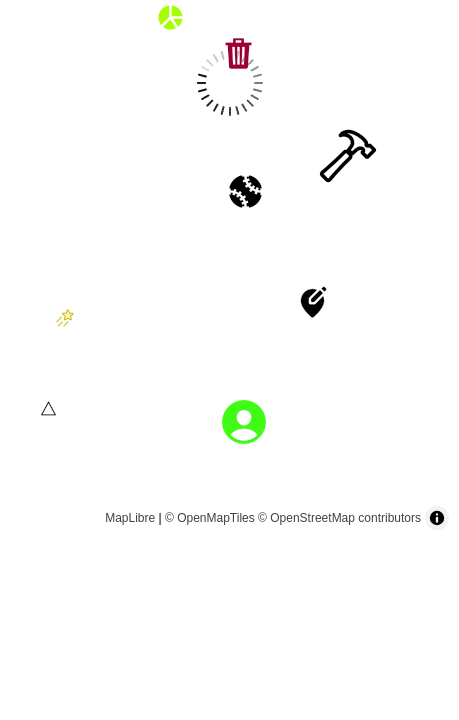 This screenshot has width=459, height=720. I want to click on delete this item, so click(238, 53).